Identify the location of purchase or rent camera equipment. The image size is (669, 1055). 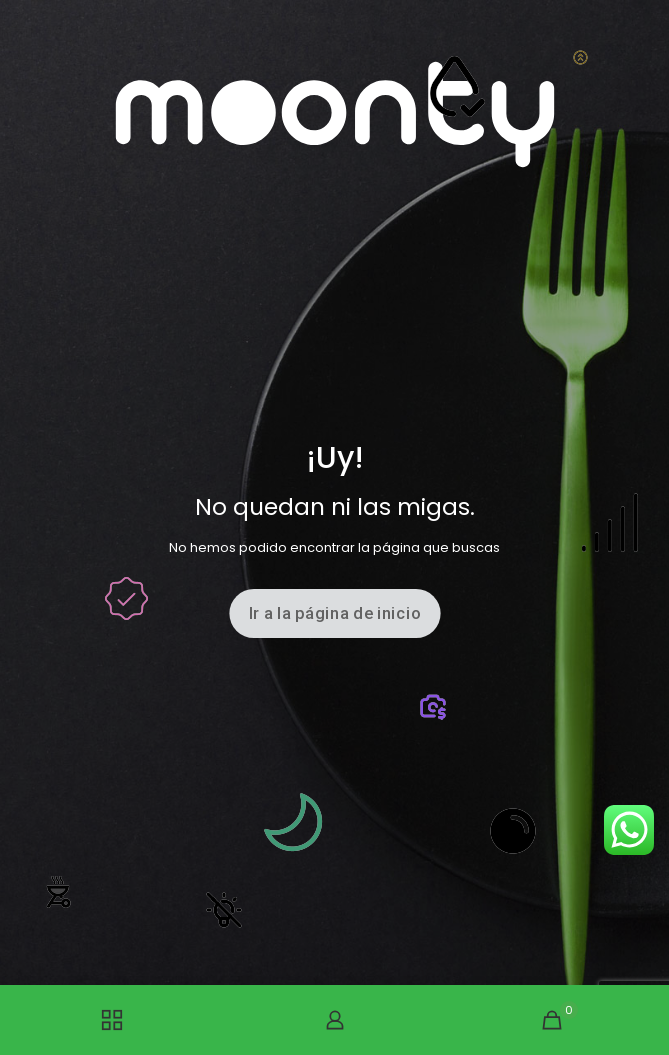
(433, 706).